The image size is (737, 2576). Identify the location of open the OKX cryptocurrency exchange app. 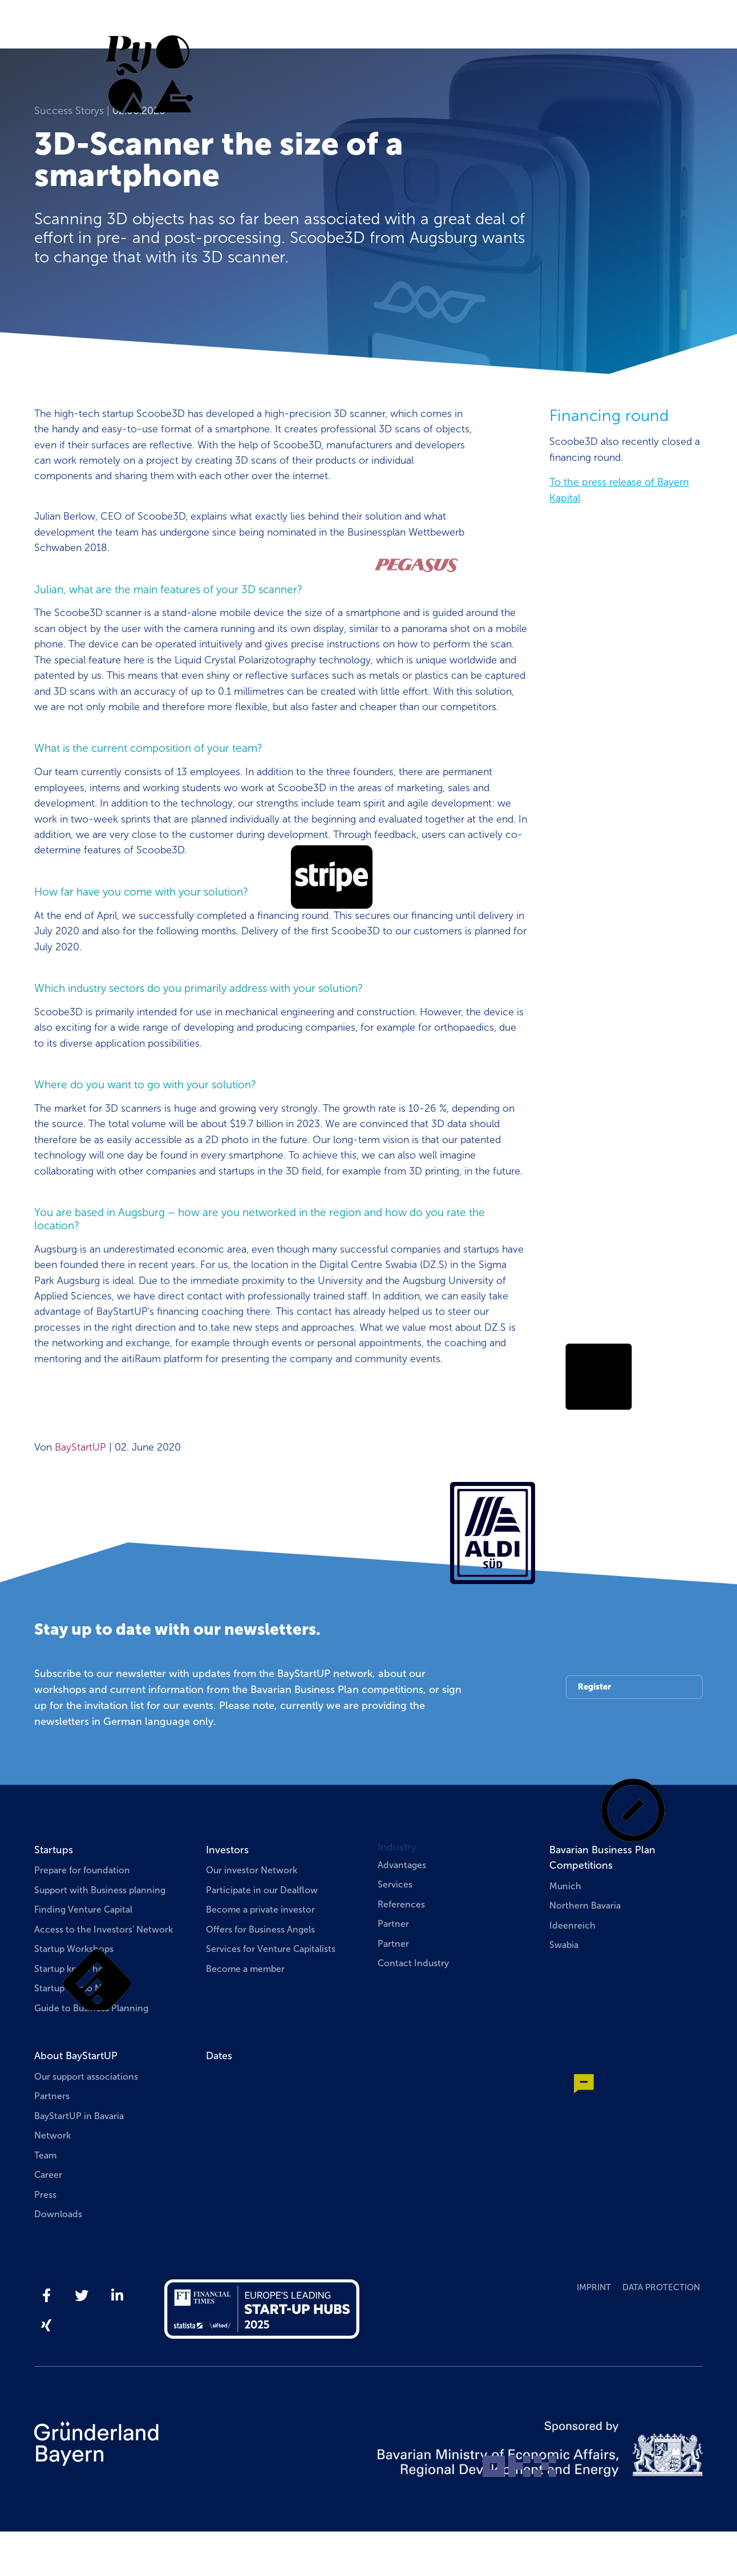
(519, 2466).